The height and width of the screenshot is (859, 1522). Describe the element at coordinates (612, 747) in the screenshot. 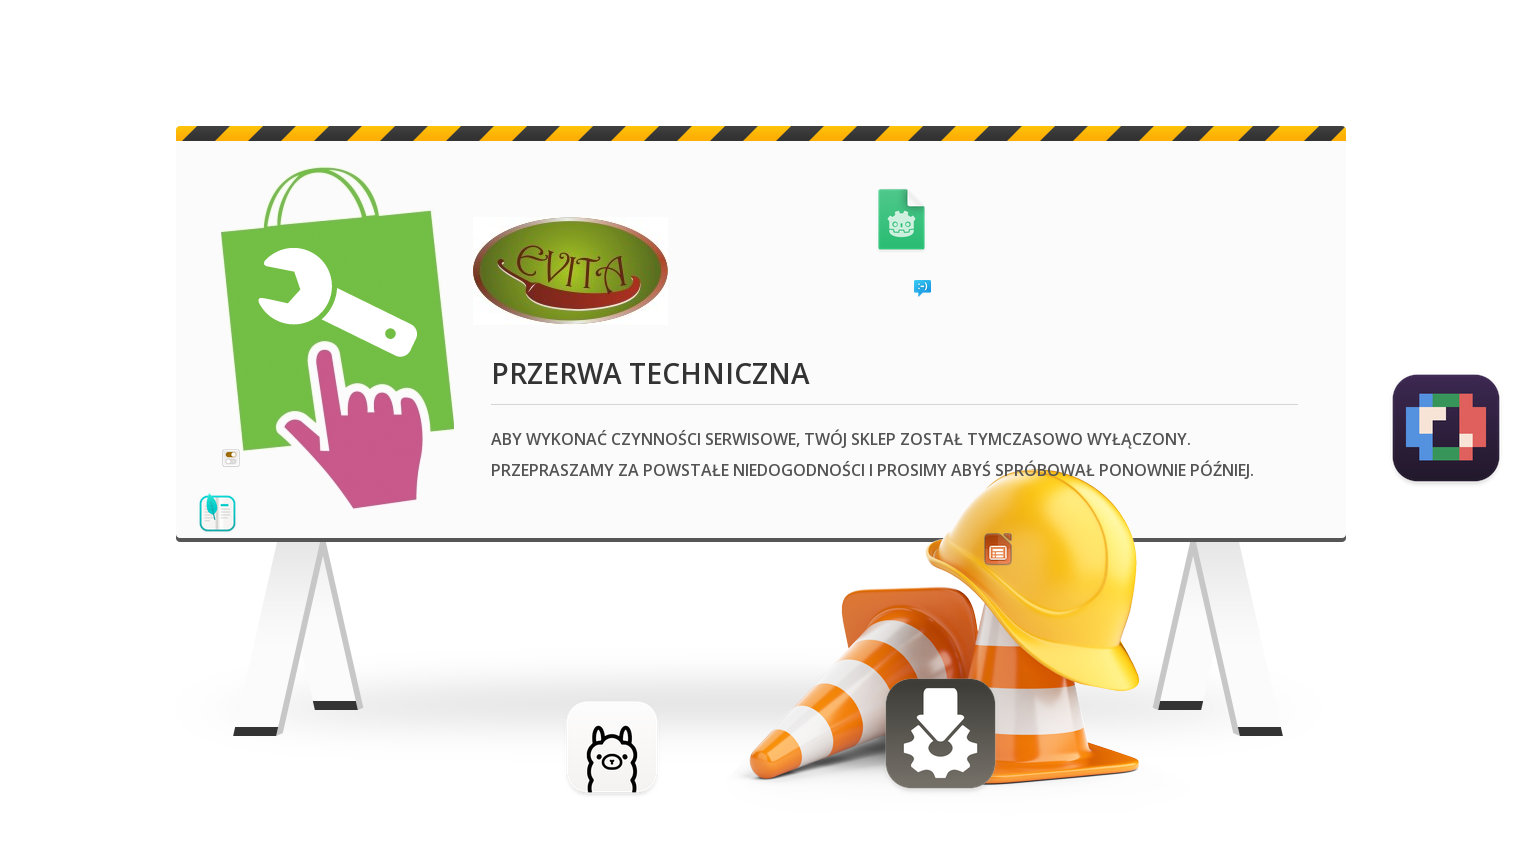

I see `open the ollama app` at that location.